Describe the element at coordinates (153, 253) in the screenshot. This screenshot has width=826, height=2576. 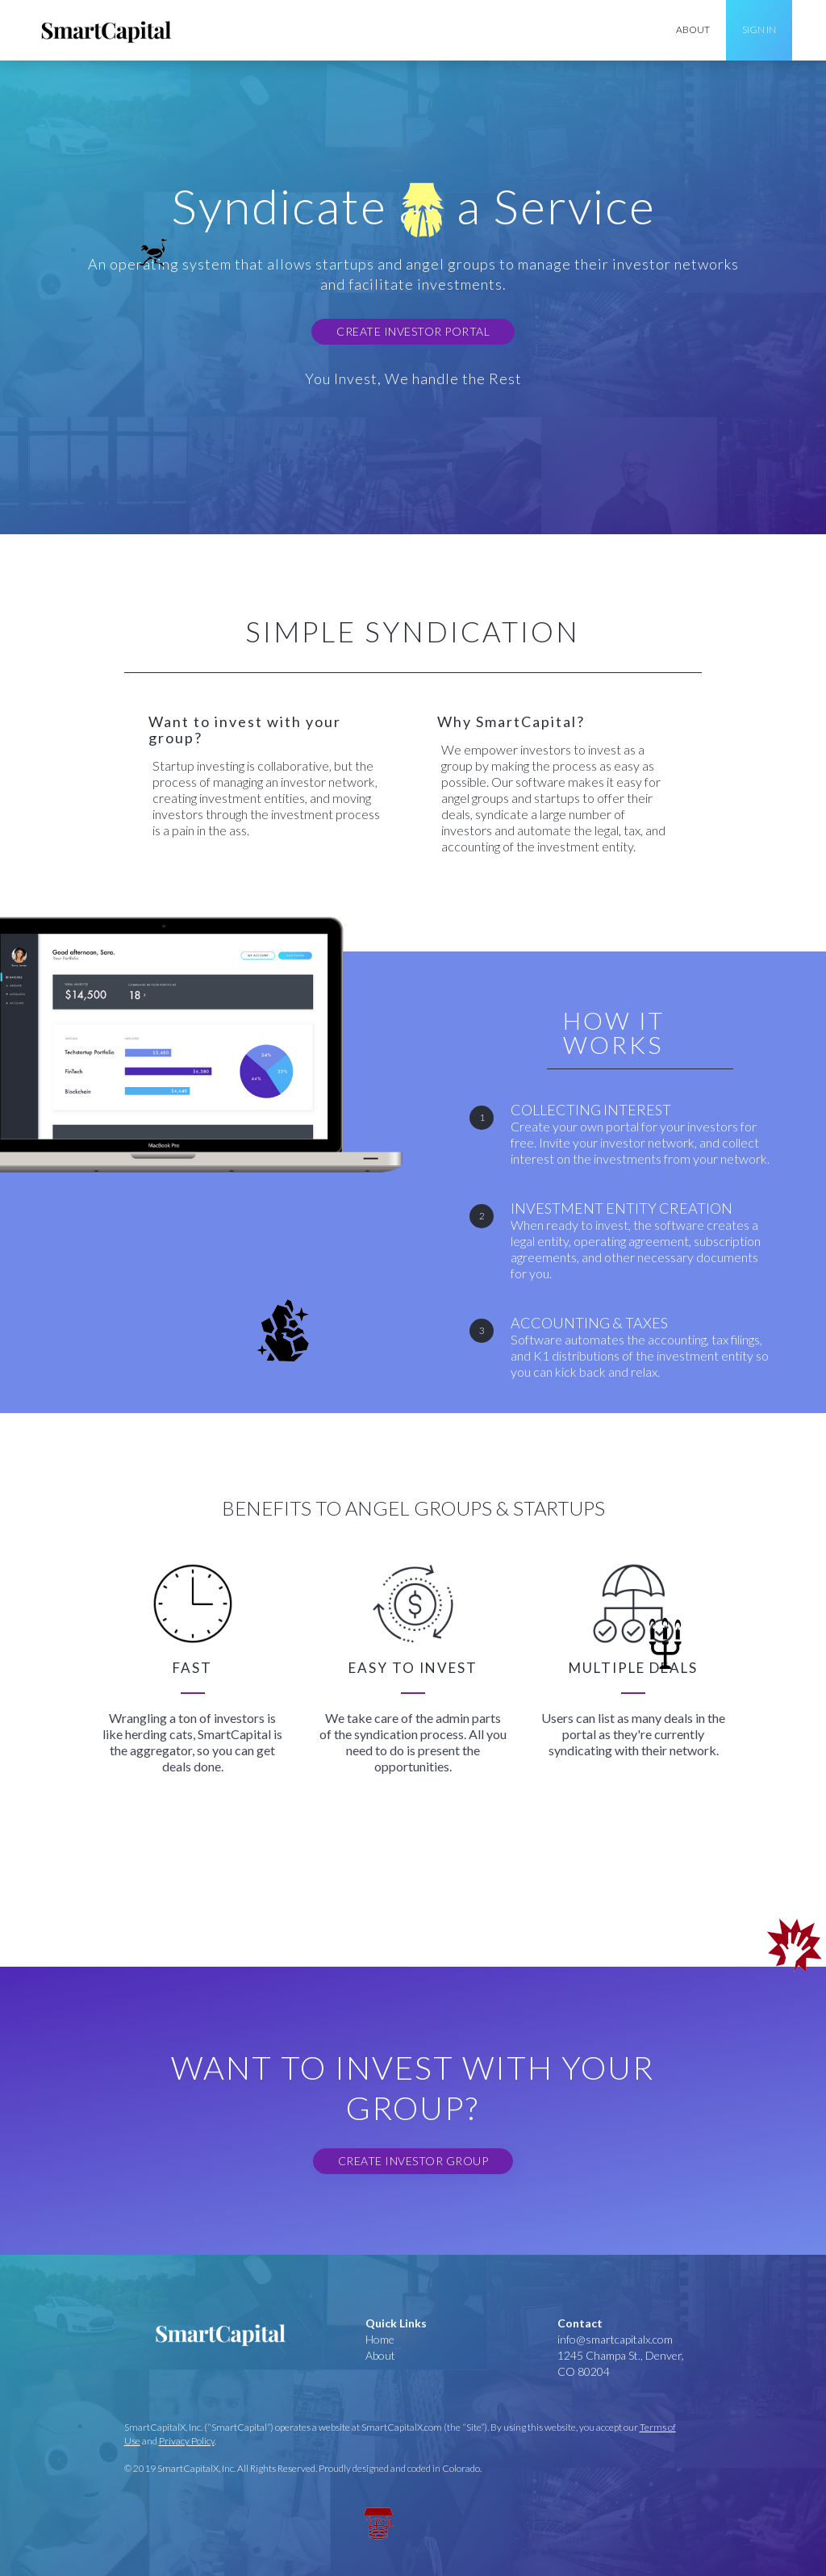
I see `ostrich character or animal in a game` at that location.